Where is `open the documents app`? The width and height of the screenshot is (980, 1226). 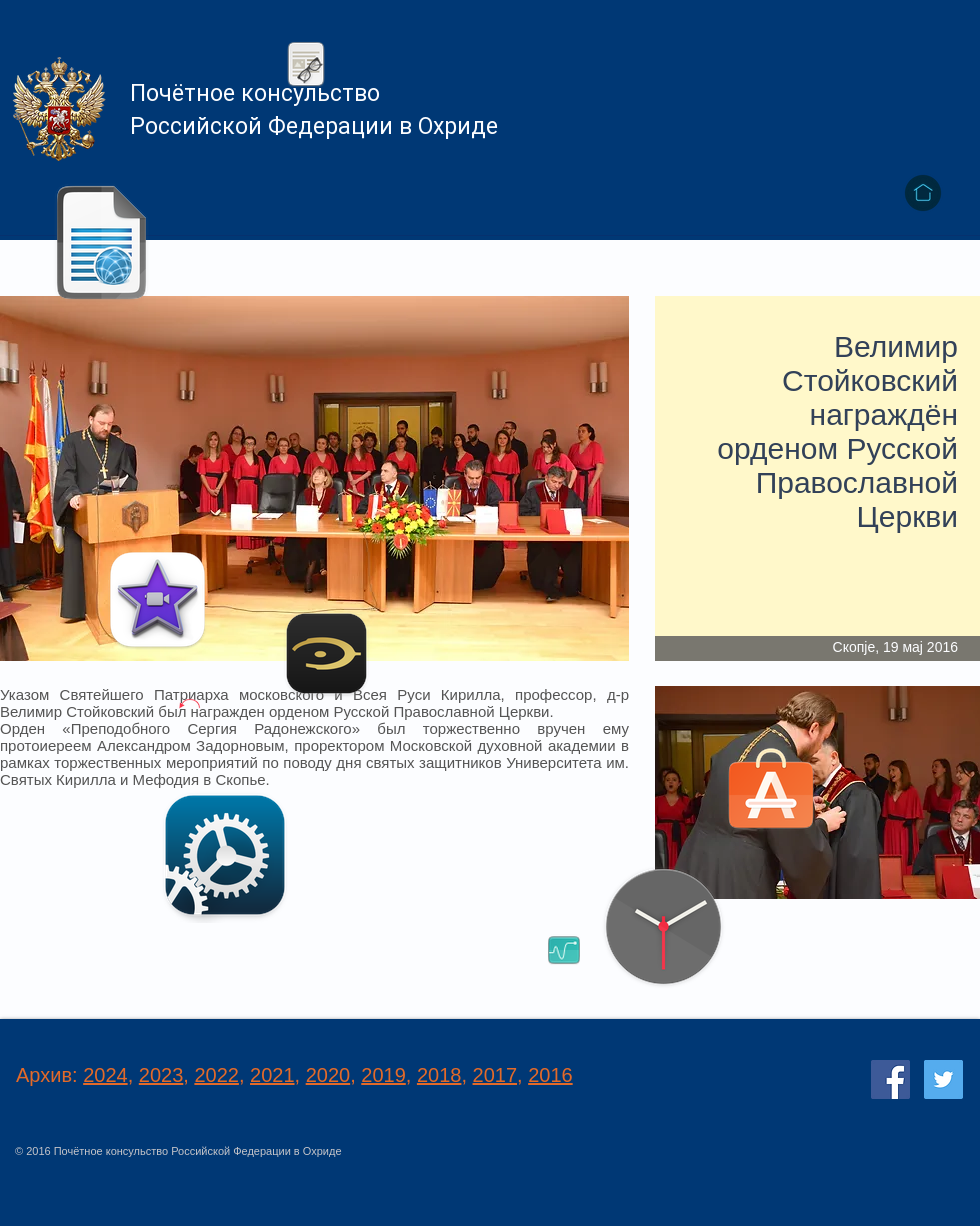 open the documents app is located at coordinates (306, 64).